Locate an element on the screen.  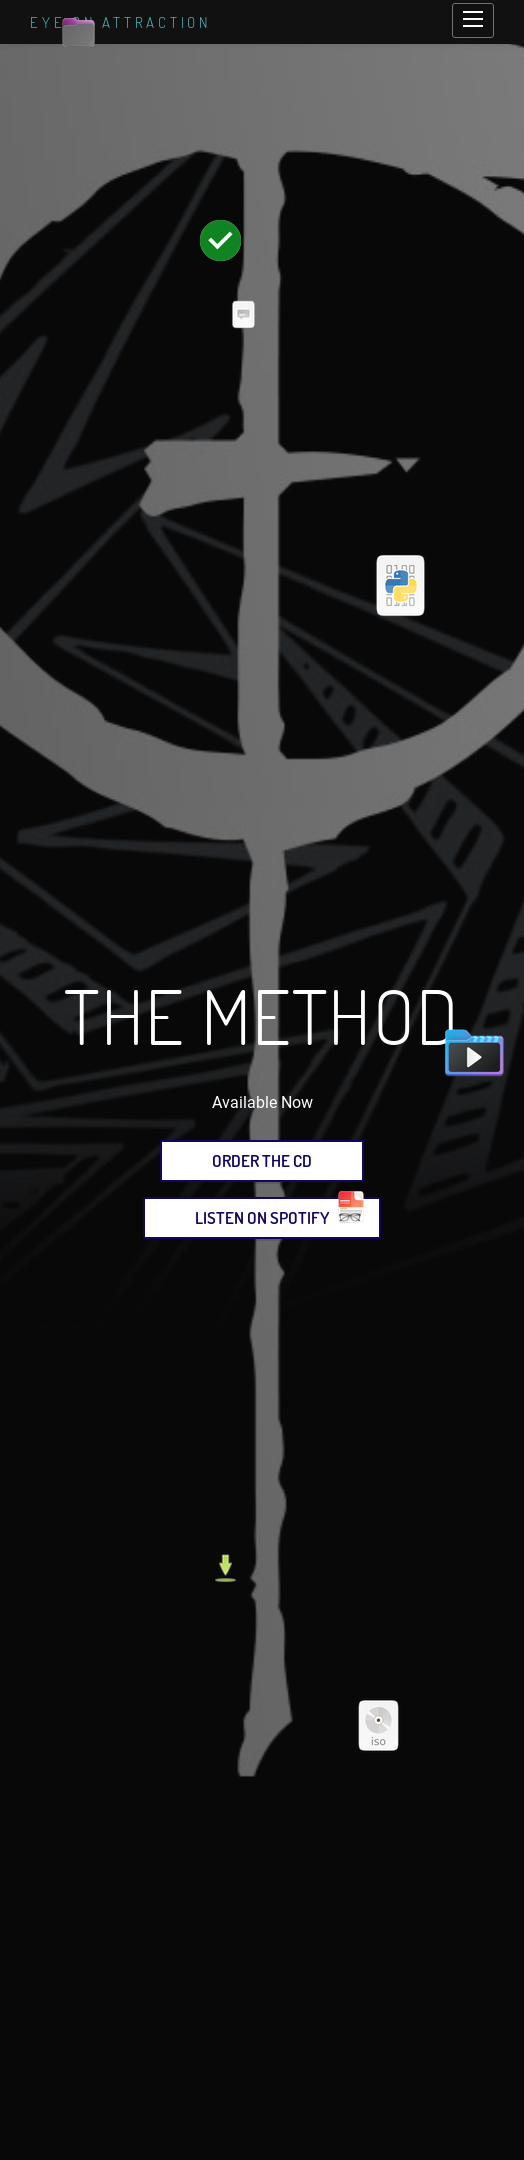
open the papers document reader app is located at coordinates (351, 1207).